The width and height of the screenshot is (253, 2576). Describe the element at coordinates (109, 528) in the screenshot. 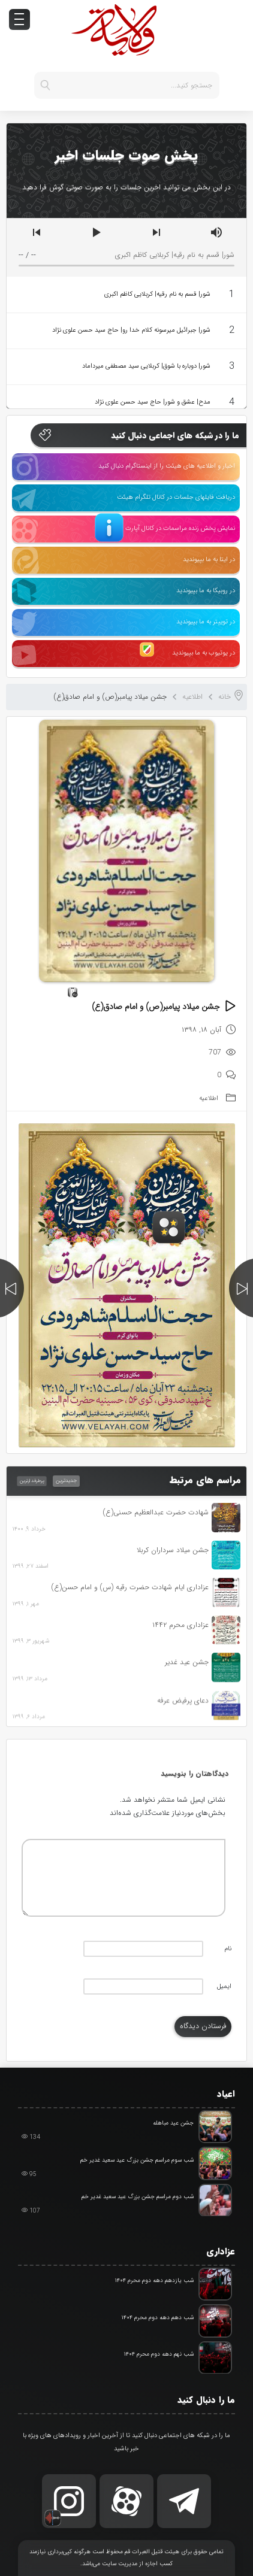

I see `view user profile information` at that location.